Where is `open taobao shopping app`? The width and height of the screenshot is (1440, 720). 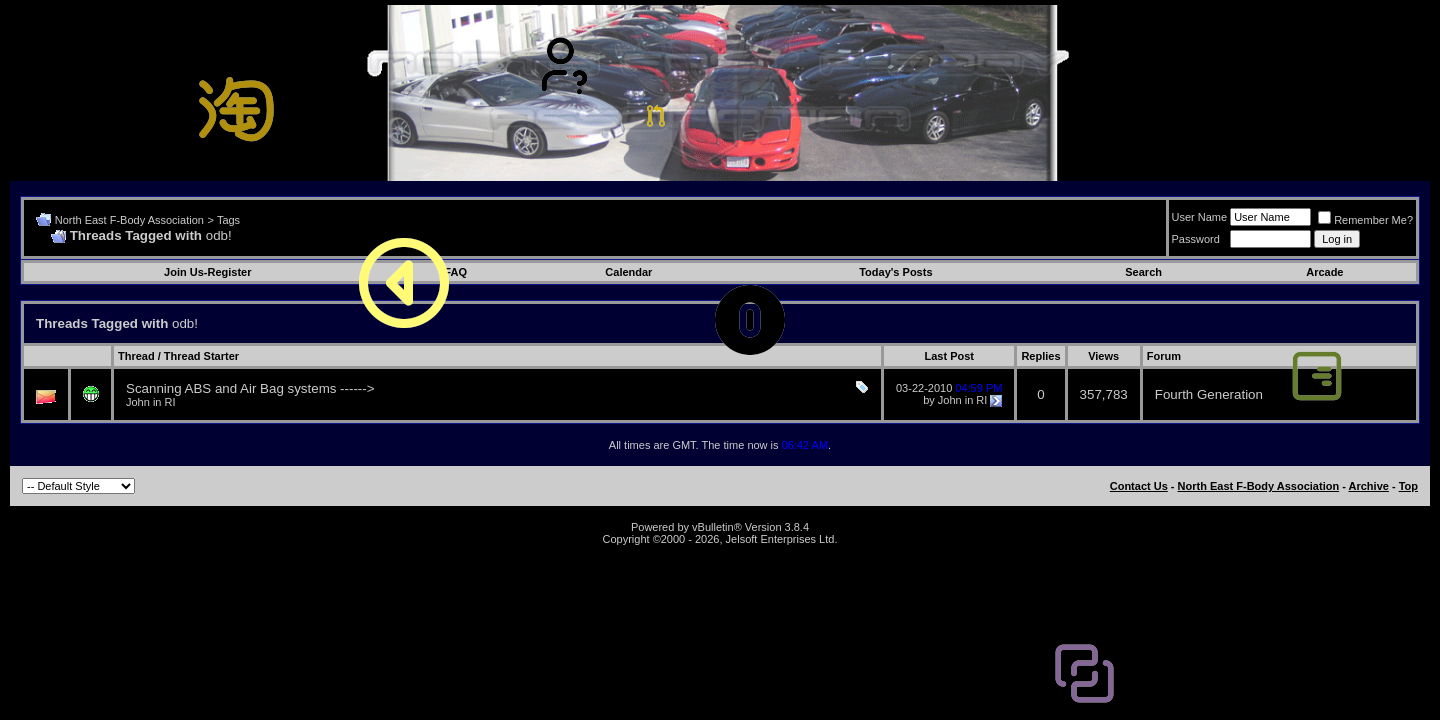 open taobao shopping app is located at coordinates (236, 107).